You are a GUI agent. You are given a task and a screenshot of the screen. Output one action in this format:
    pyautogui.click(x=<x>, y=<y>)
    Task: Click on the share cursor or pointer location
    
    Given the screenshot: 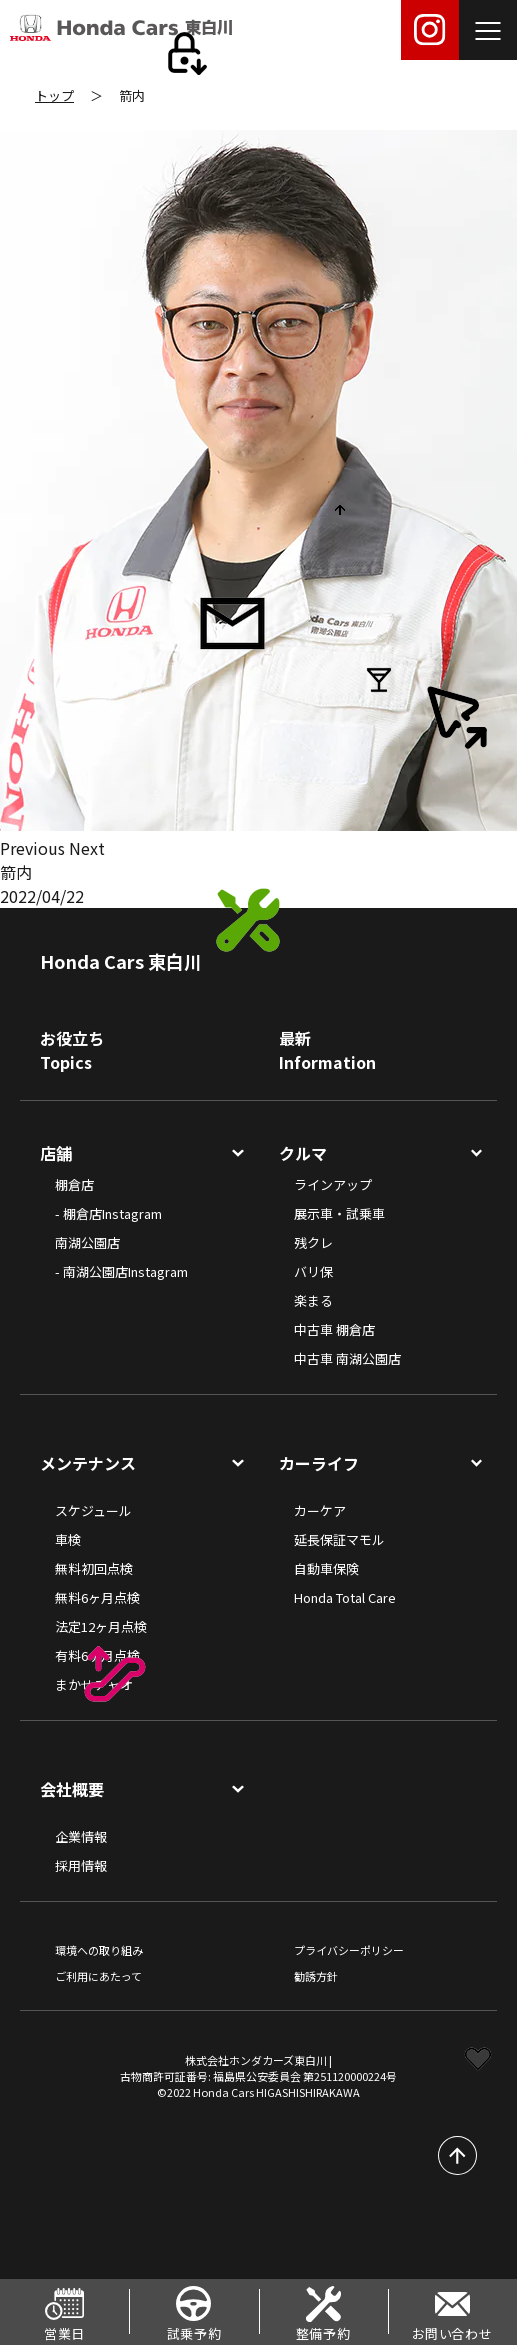 What is the action you would take?
    pyautogui.click(x=455, y=714)
    